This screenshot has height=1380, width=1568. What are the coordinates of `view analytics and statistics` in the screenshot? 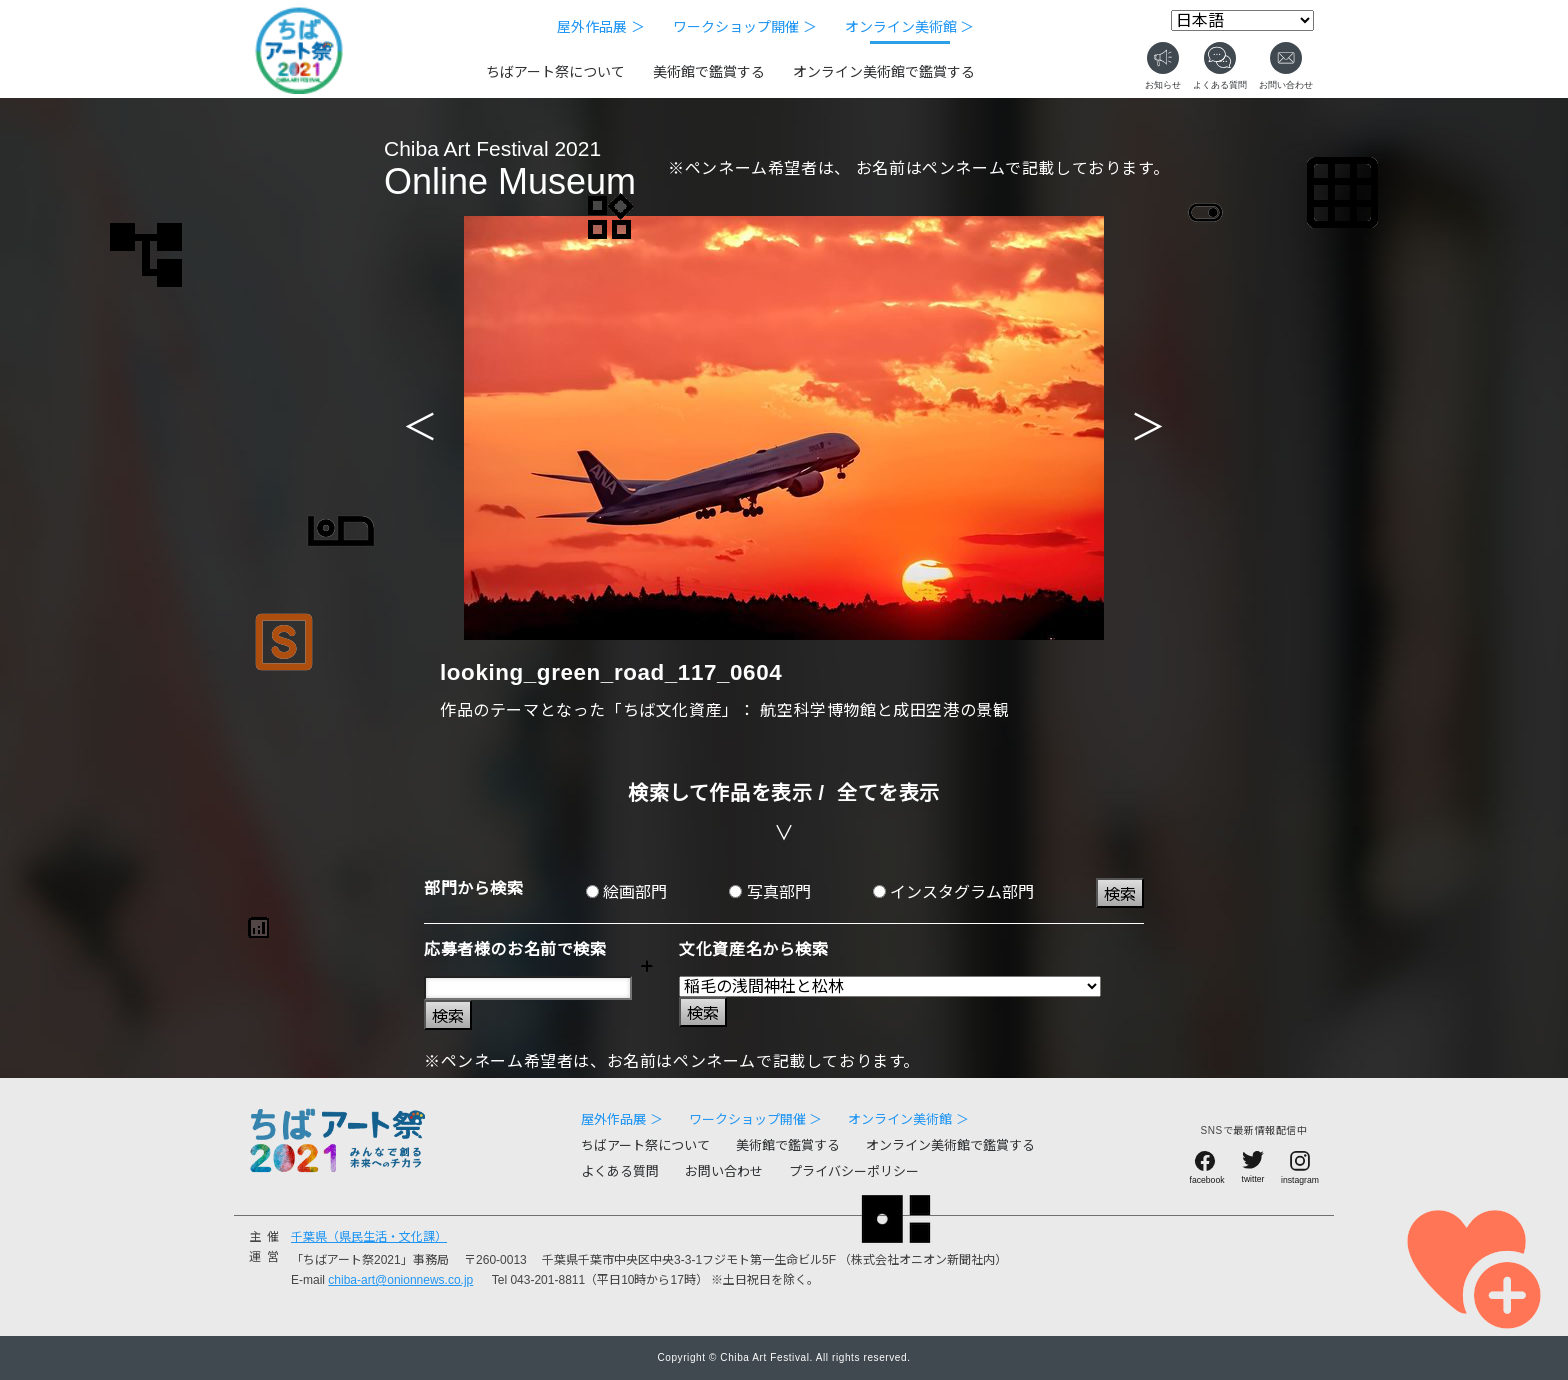 It's located at (259, 928).